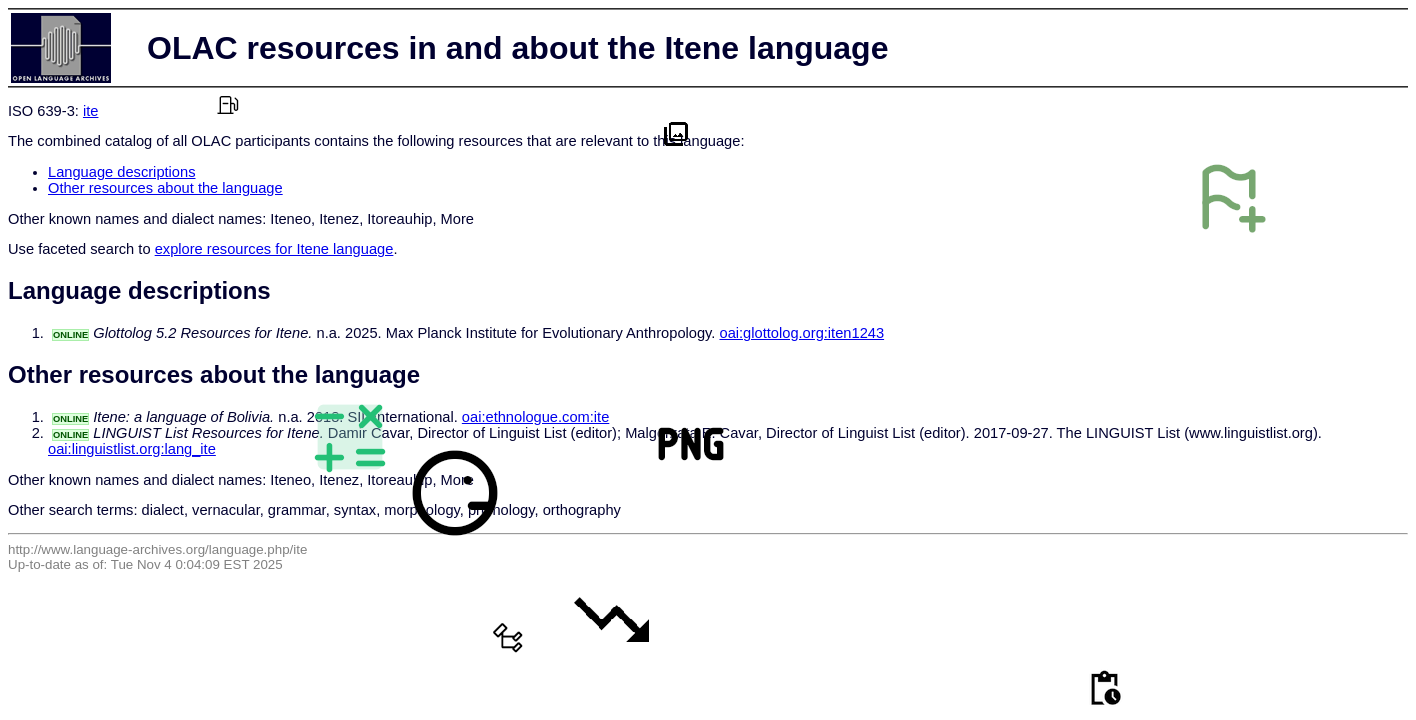 This screenshot has width=1416, height=720. Describe the element at coordinates (691, 444) in the screenshot. I see `indicates a PNG image file type` at that location.